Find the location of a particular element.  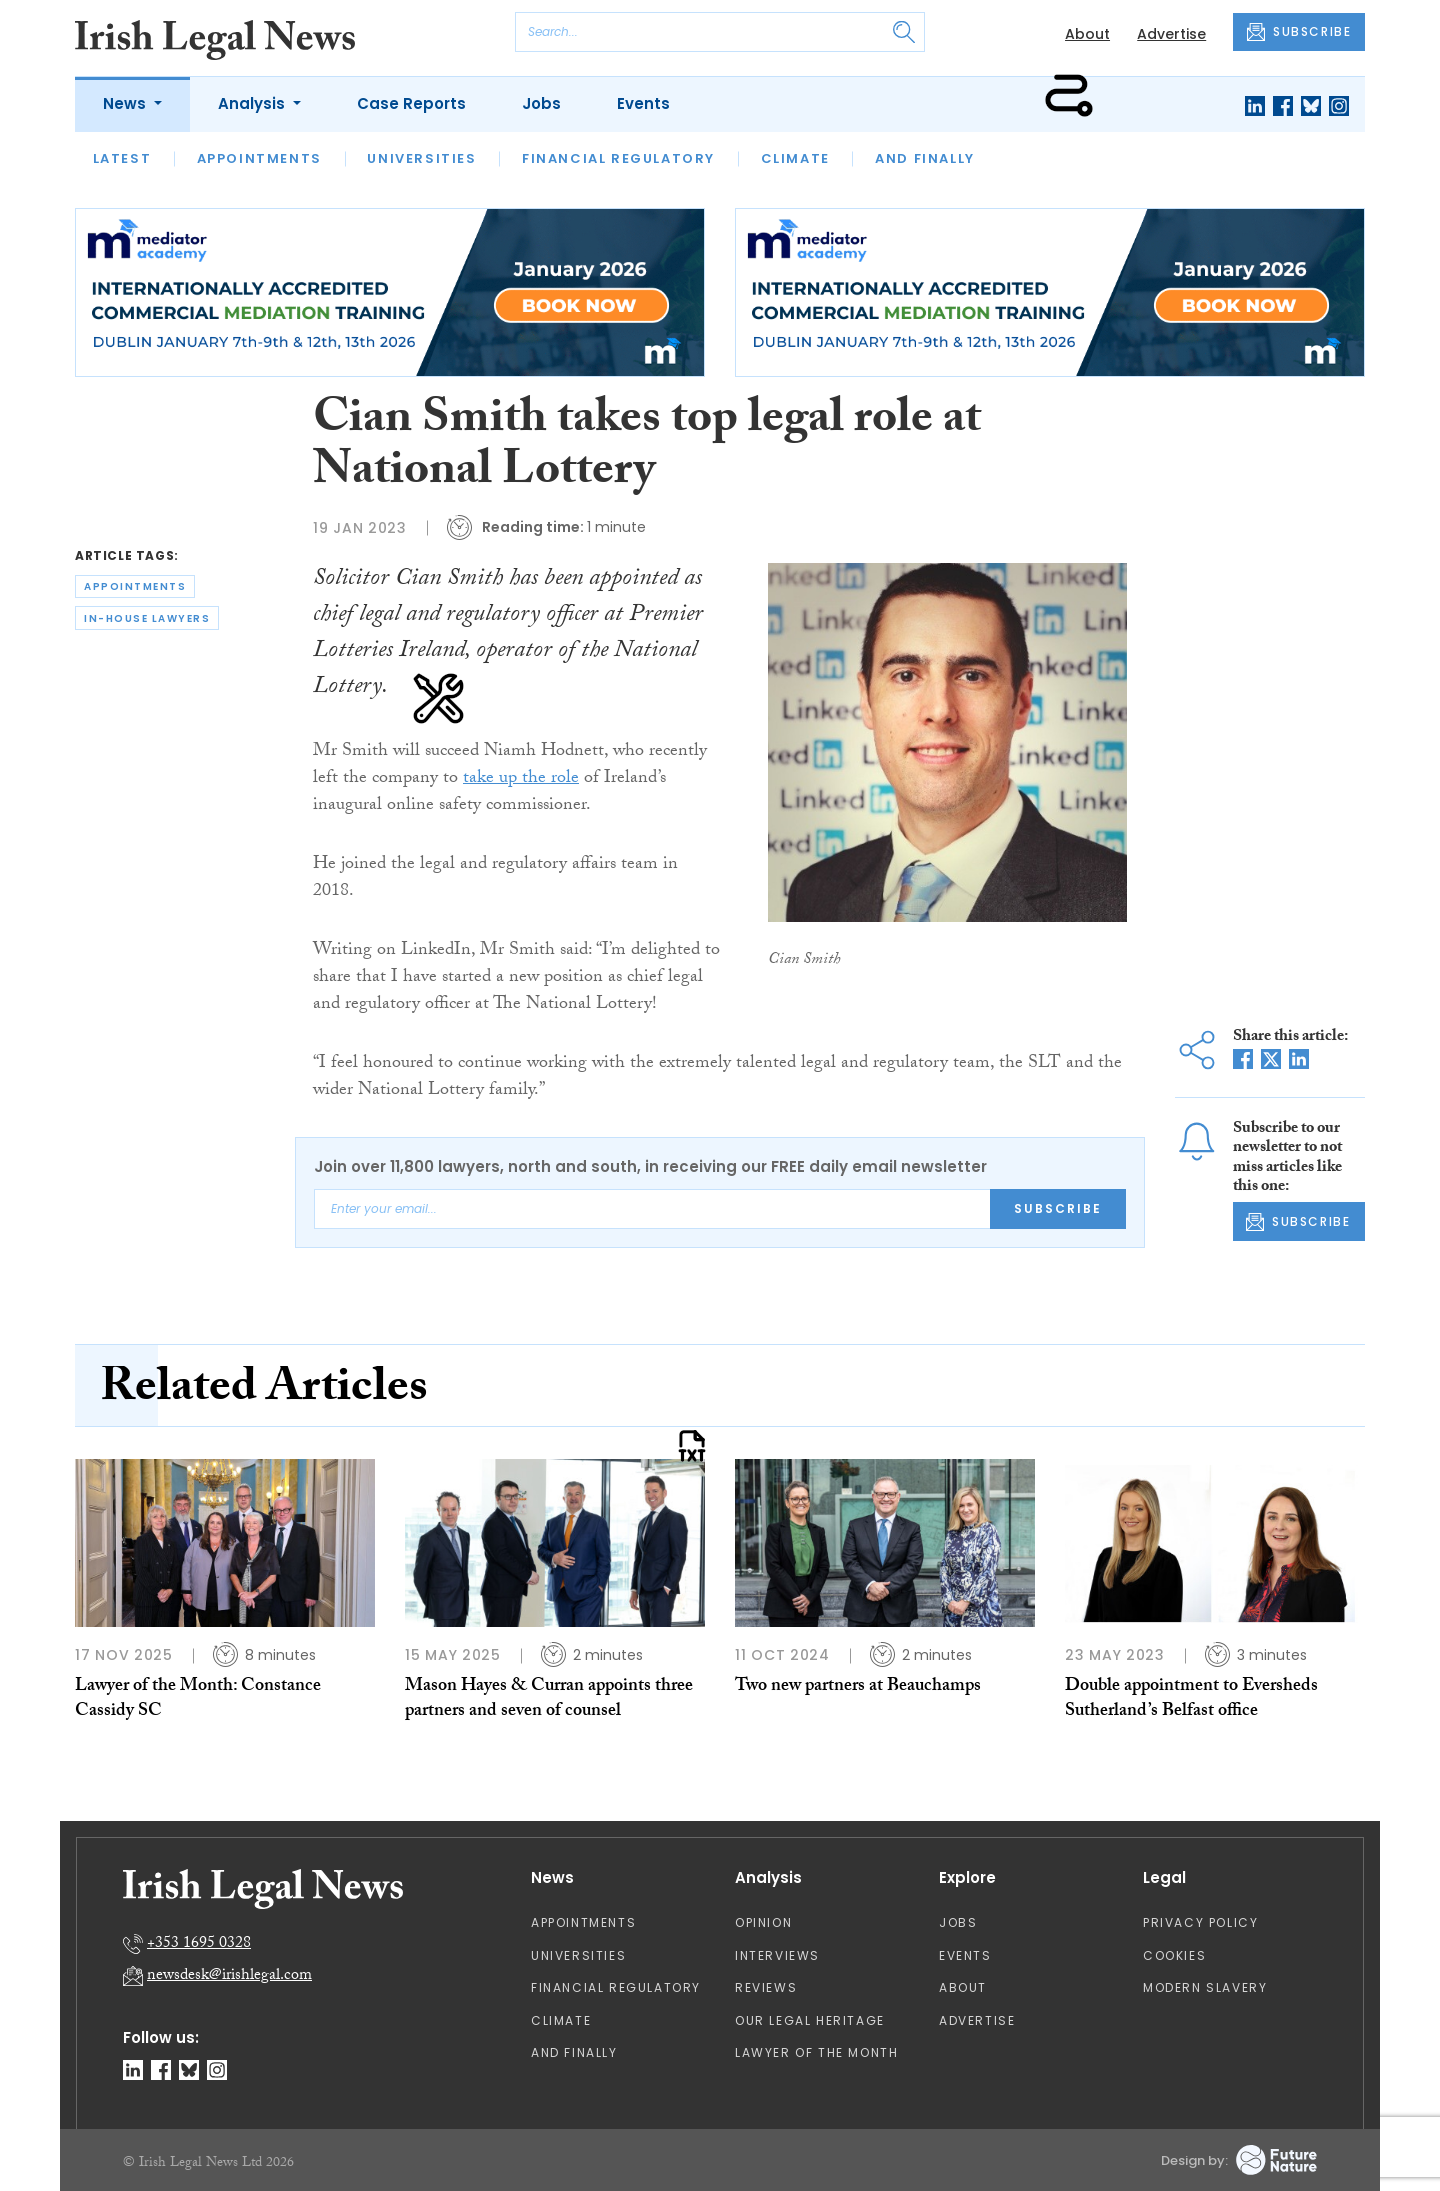

text file type indicator is located at coordinates (692, 1446).